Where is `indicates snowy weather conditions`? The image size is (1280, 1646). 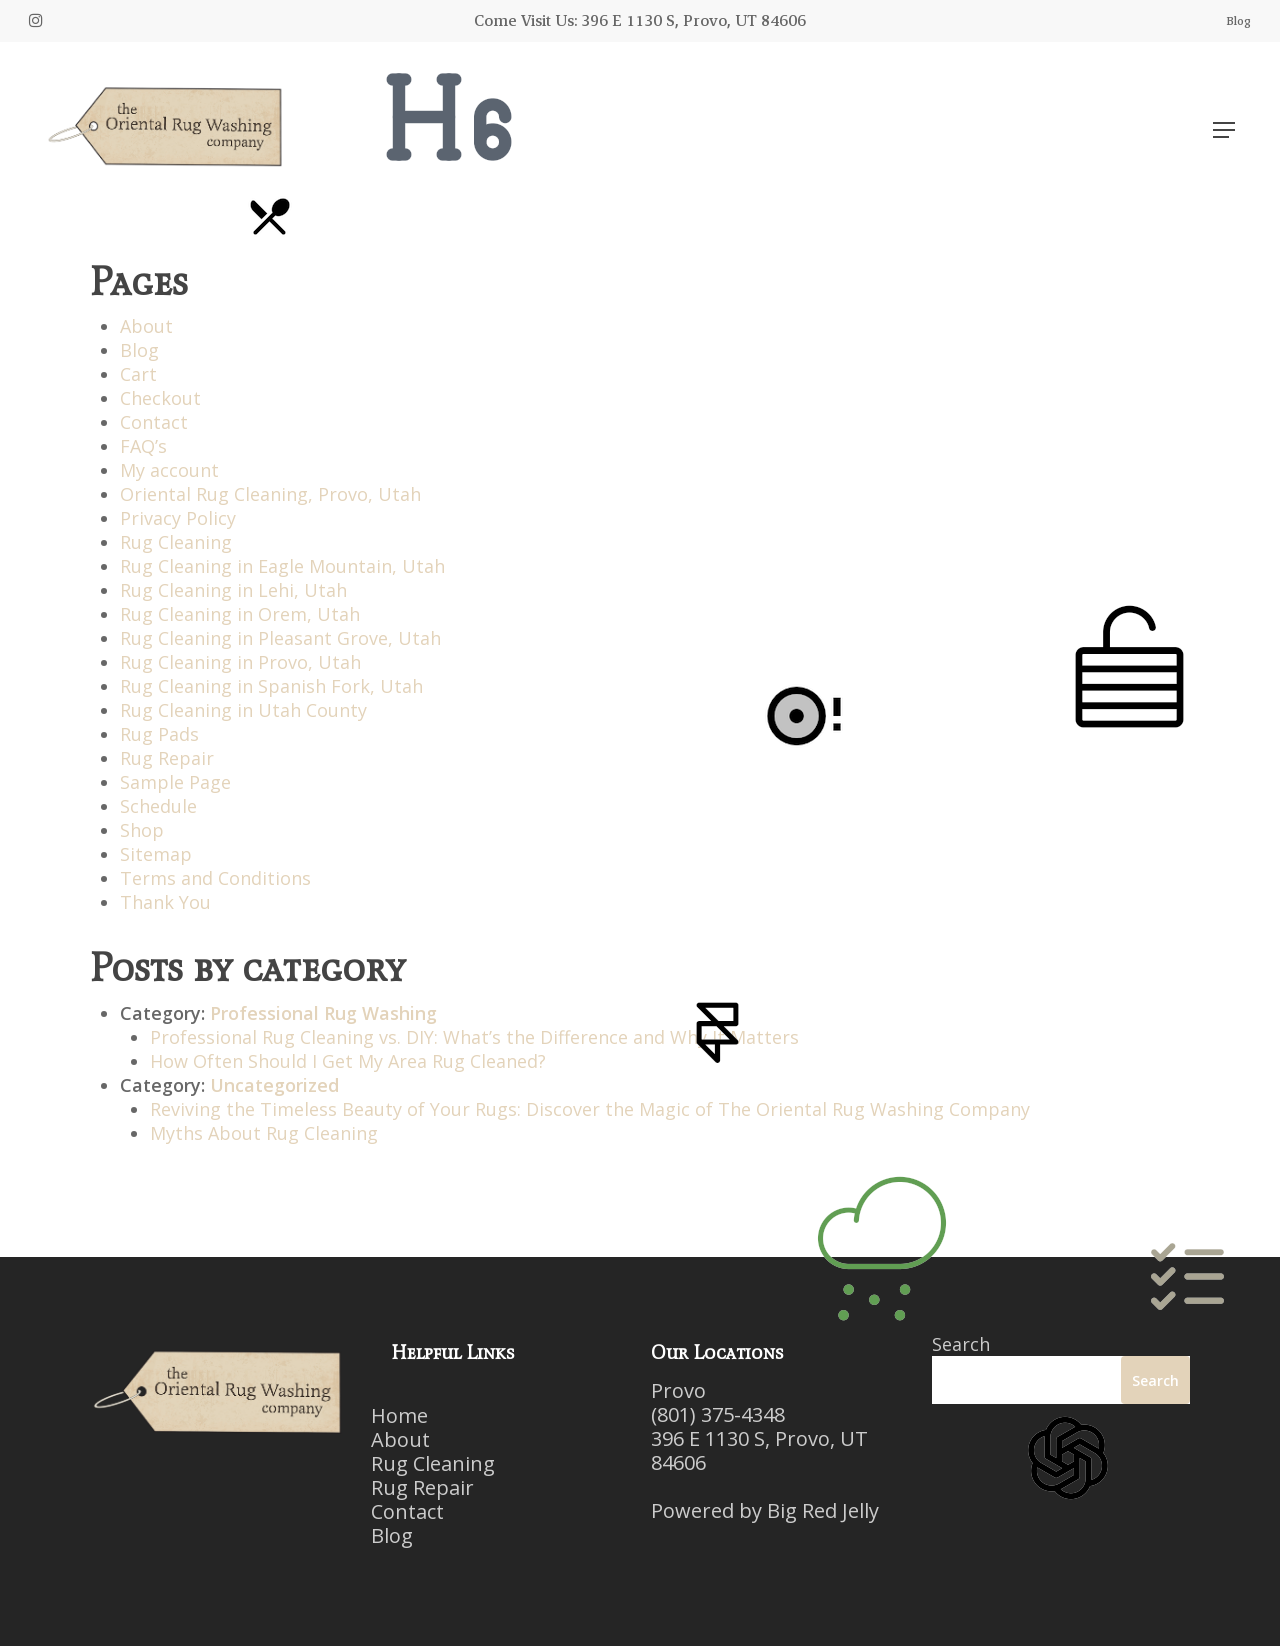
indicates snowy weather conditions is located at coordinates (882, 1246).